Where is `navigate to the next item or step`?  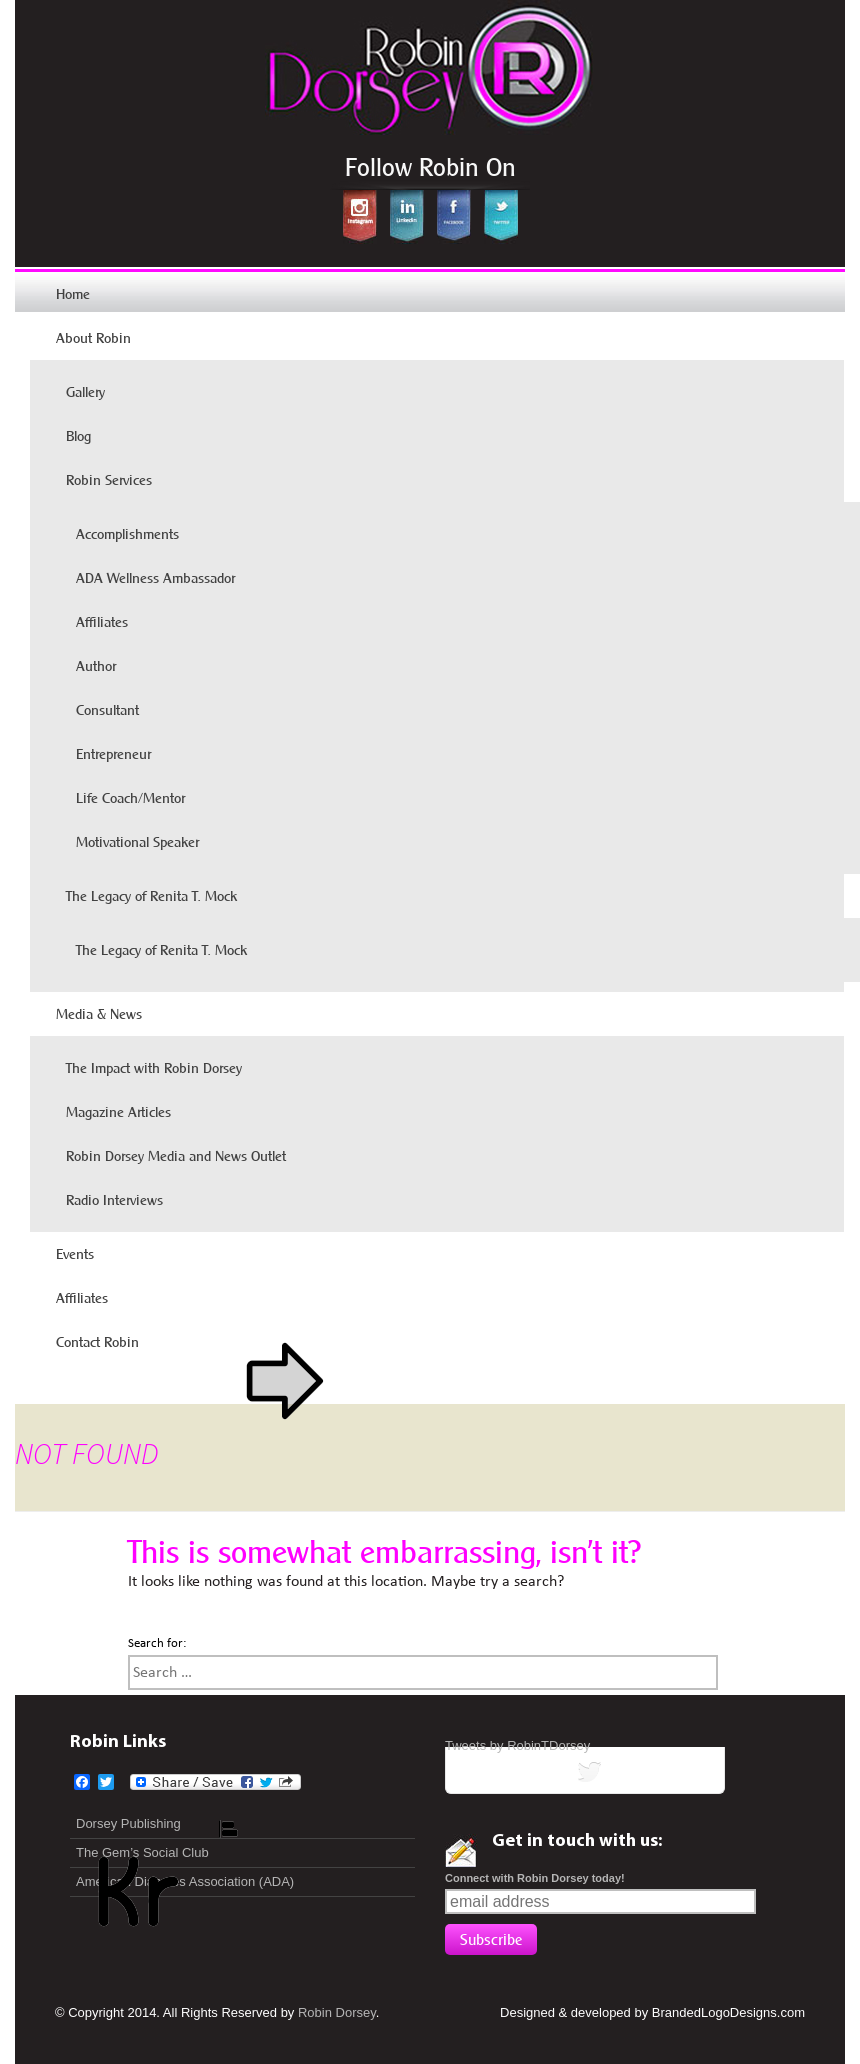 navigate to the next item or step is located at coordinates (282, 1381).